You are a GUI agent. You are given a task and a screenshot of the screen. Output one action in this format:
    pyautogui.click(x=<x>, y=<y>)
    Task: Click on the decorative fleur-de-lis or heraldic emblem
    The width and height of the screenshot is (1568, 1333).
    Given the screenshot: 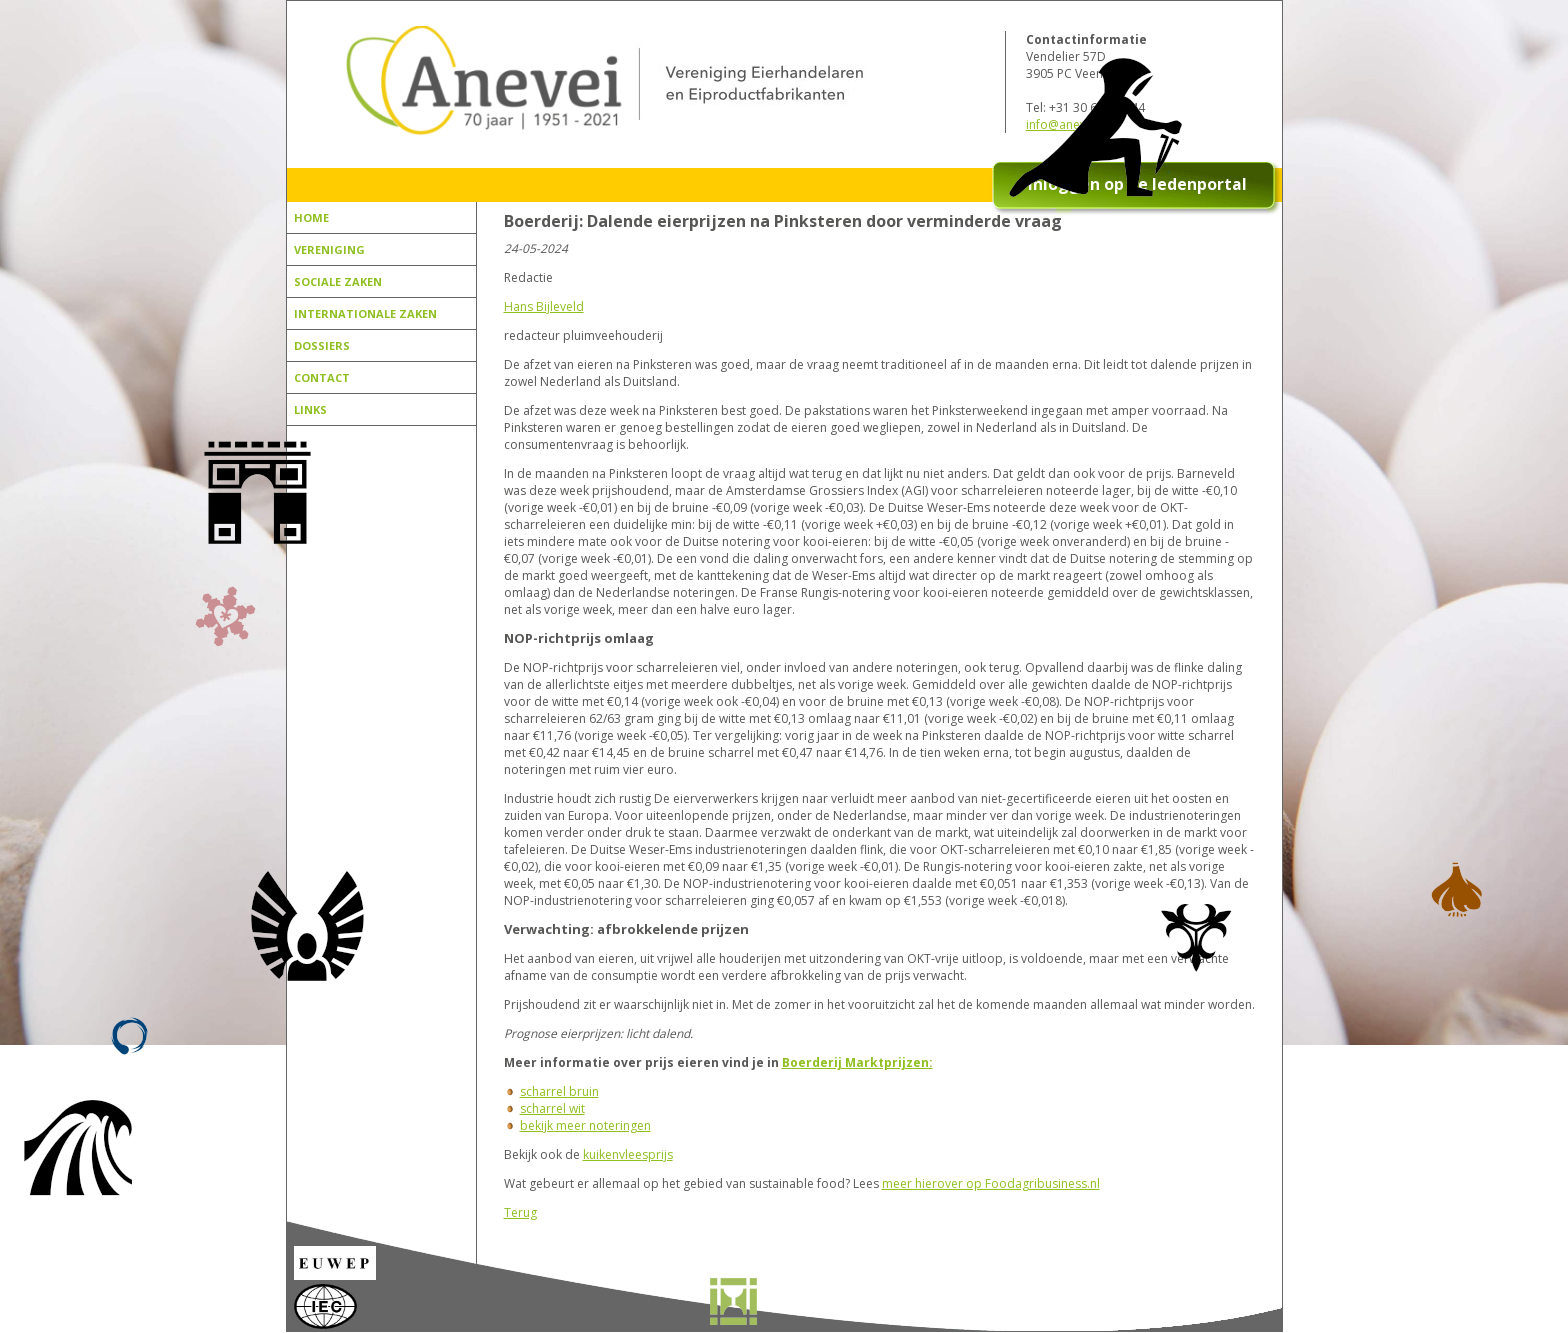 What is the action you would take?
    pyautogui.click(x=1196, y=937)
    